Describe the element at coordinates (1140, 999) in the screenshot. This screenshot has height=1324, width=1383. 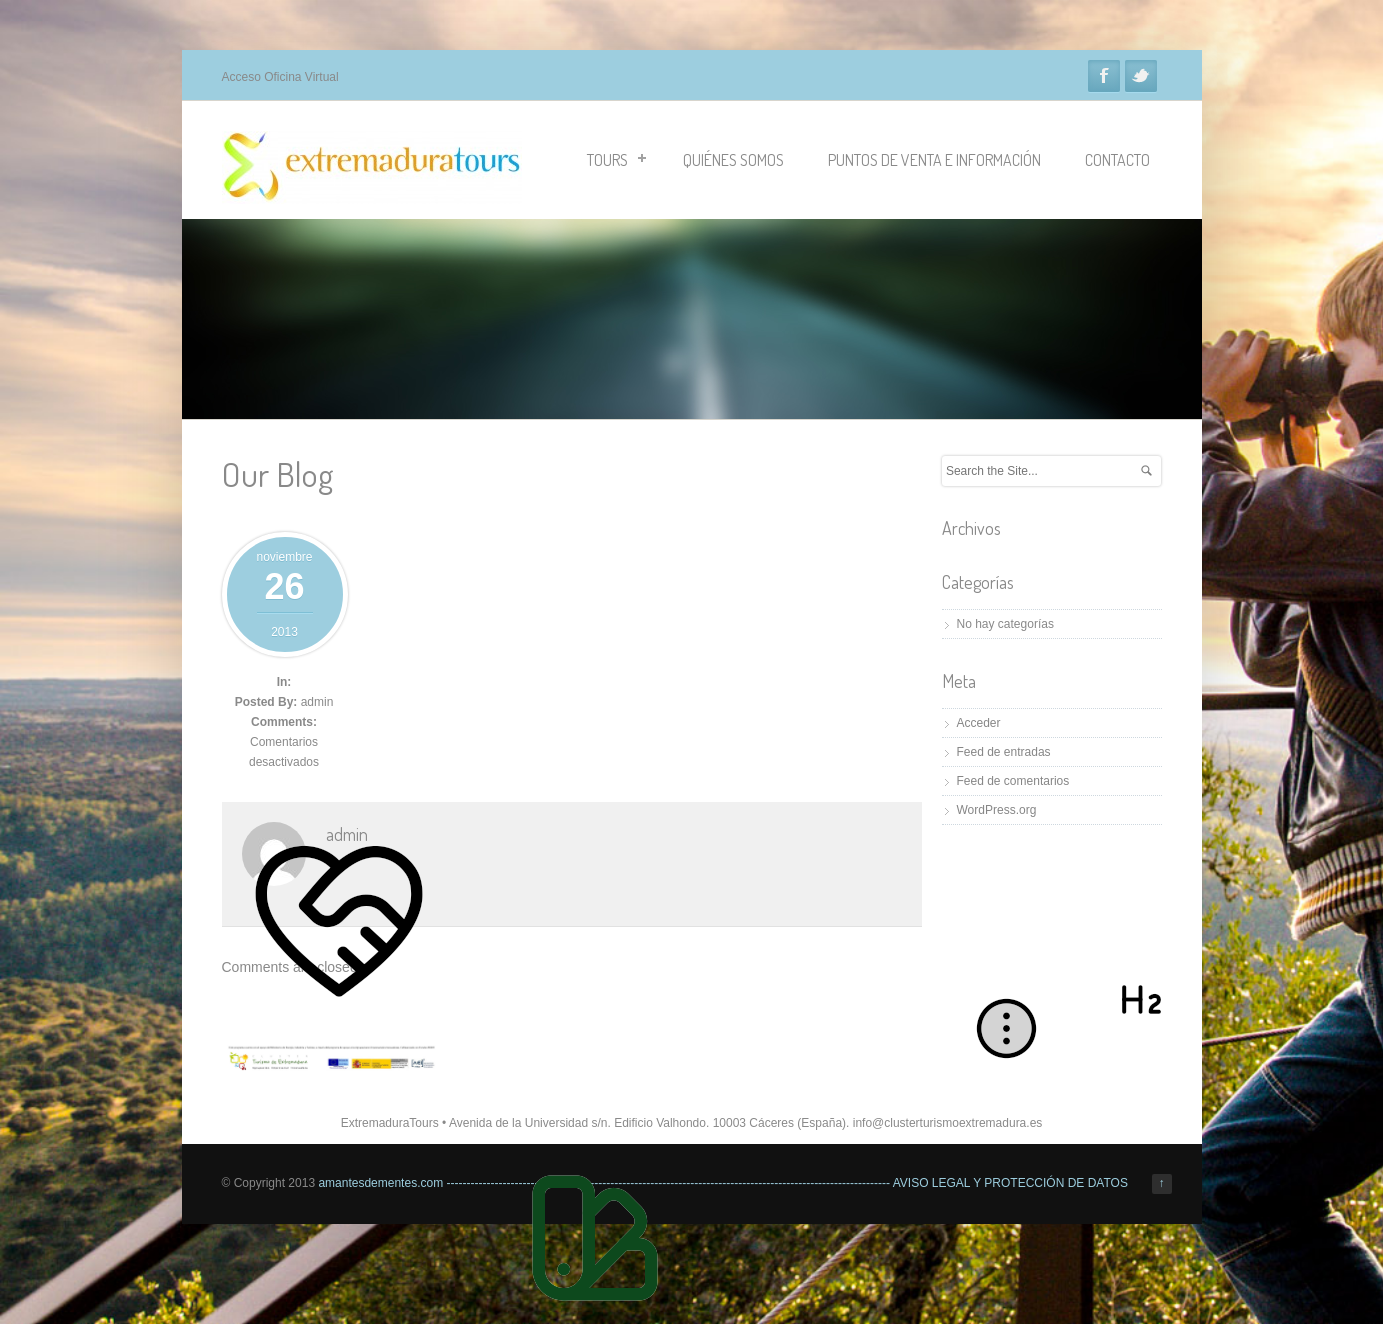
I see `format text as heading level 2` at that location.